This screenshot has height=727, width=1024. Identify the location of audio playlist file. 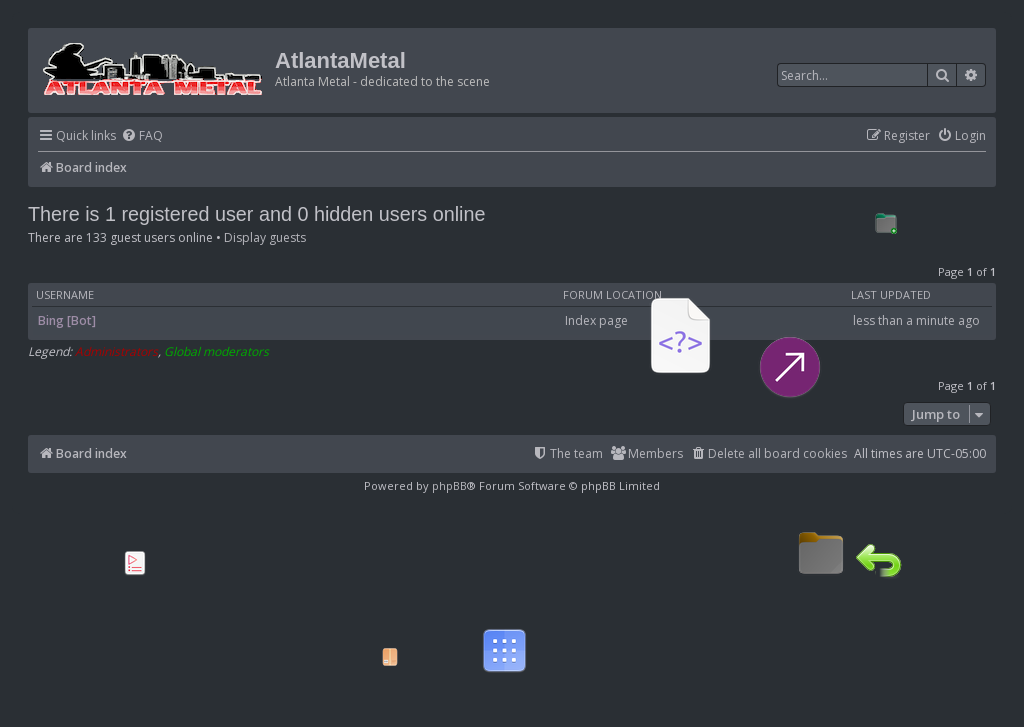
(135, 563).